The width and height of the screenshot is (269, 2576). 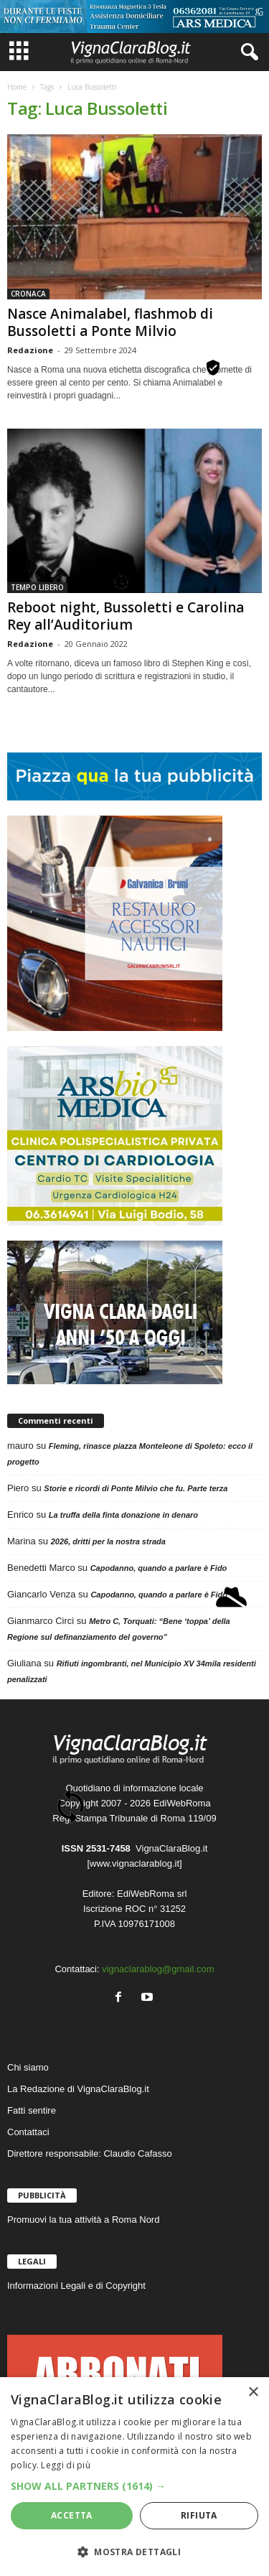 What do you see at coordinates (70, 1806) in the screenshot?
I see `sync data with server or cloud` at bounding box center [70, 1806].